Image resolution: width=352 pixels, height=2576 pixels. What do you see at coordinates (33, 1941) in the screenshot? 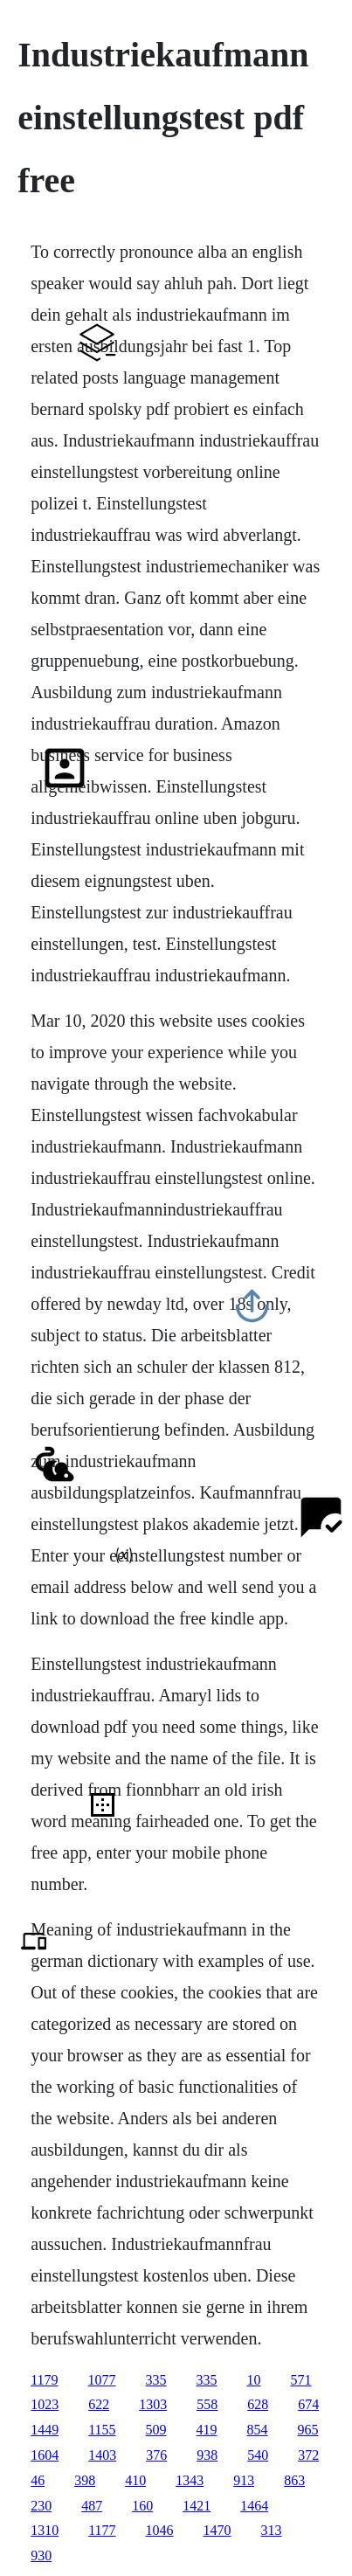
I see `connect your phone to another device` at bounding box center [33, 1941].